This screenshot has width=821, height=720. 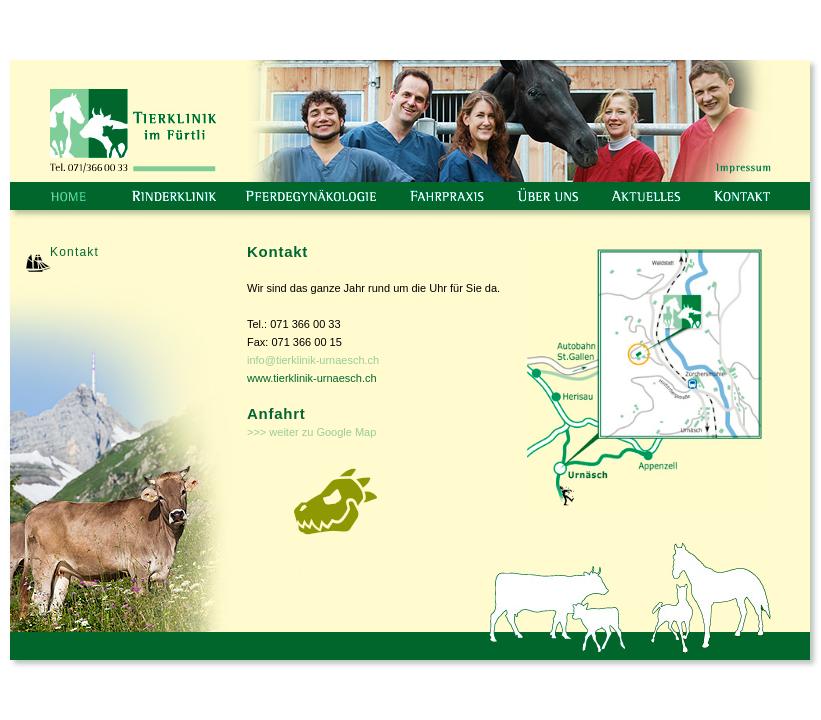 I want to click on navigate to sailing or boating features, so click(x=38, y=263).